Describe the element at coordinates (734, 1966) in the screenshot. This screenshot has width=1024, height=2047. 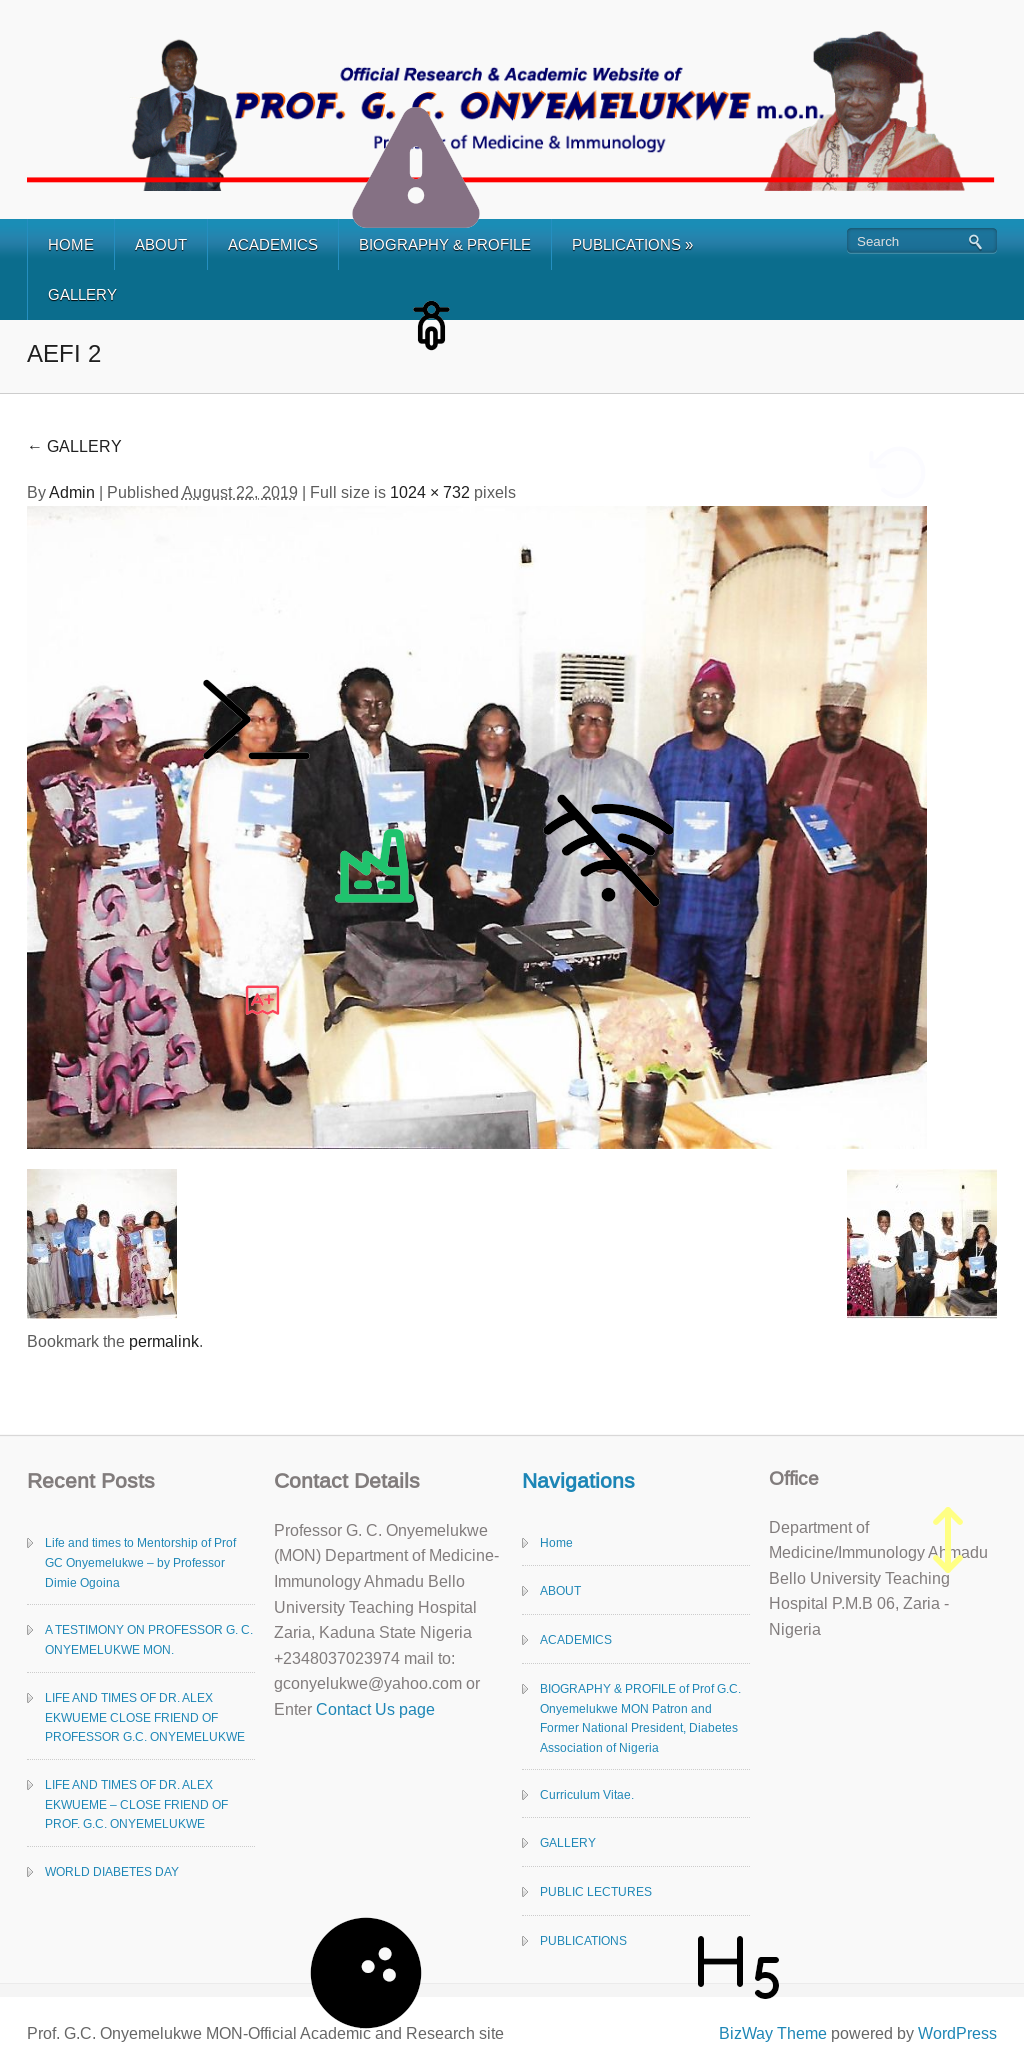
I see `format text as heading level 5` at that location.